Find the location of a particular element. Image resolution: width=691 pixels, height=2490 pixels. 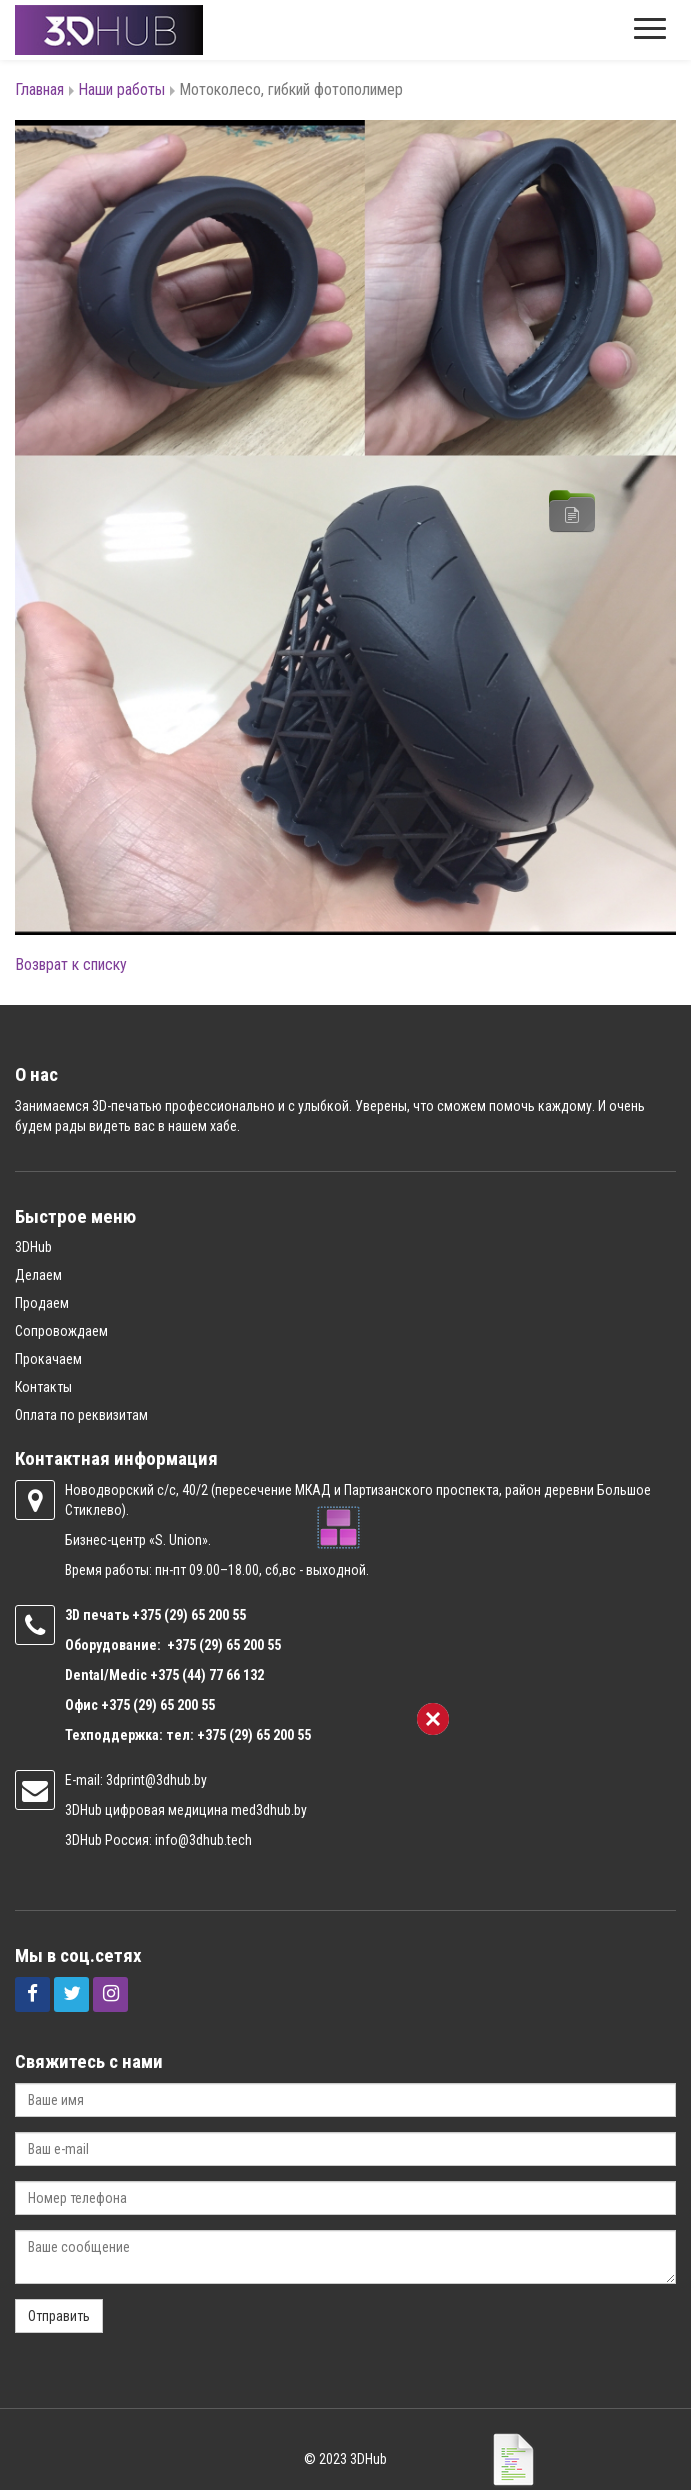

select all items in the current view is located at coordinates (338, 1527).